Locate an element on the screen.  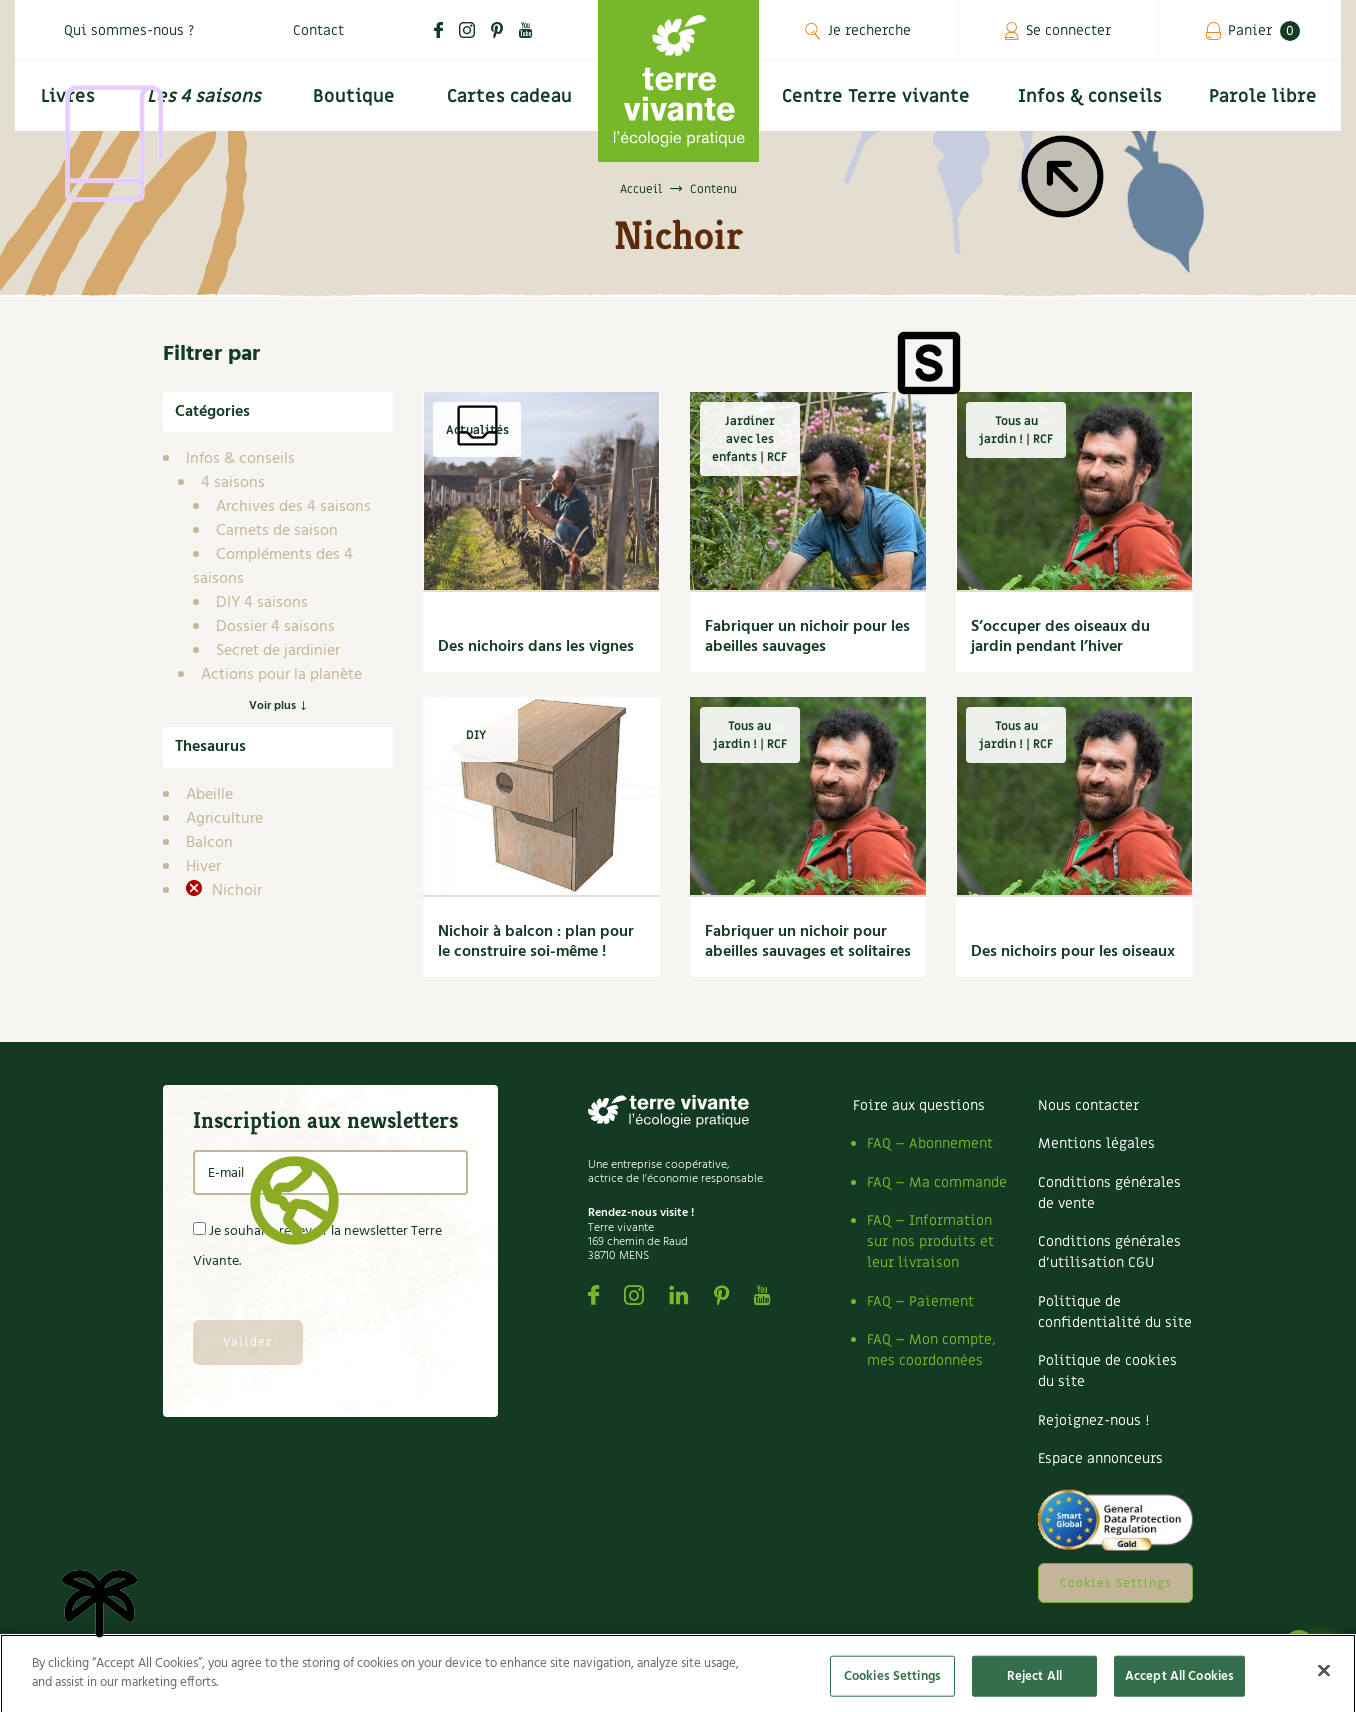
access Stripe payment settings is located at coordinates (929, 363).